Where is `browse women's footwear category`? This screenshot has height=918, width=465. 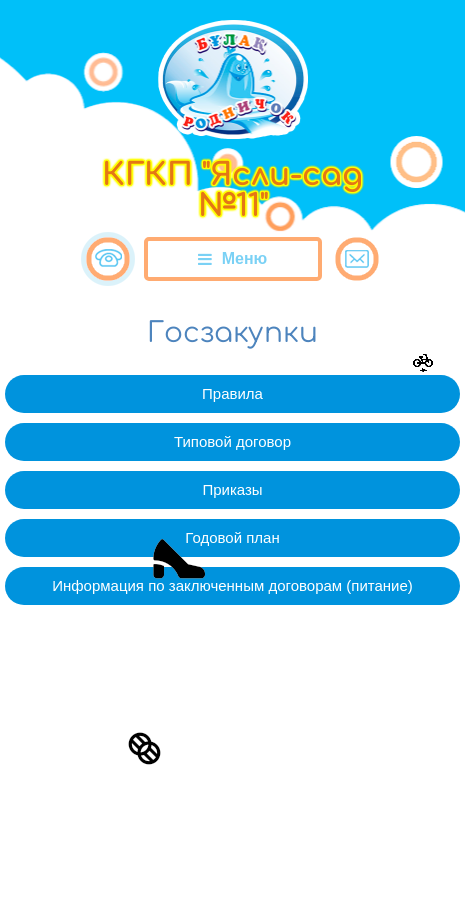 browse women's footwear category is located at coordinates (176, 560).